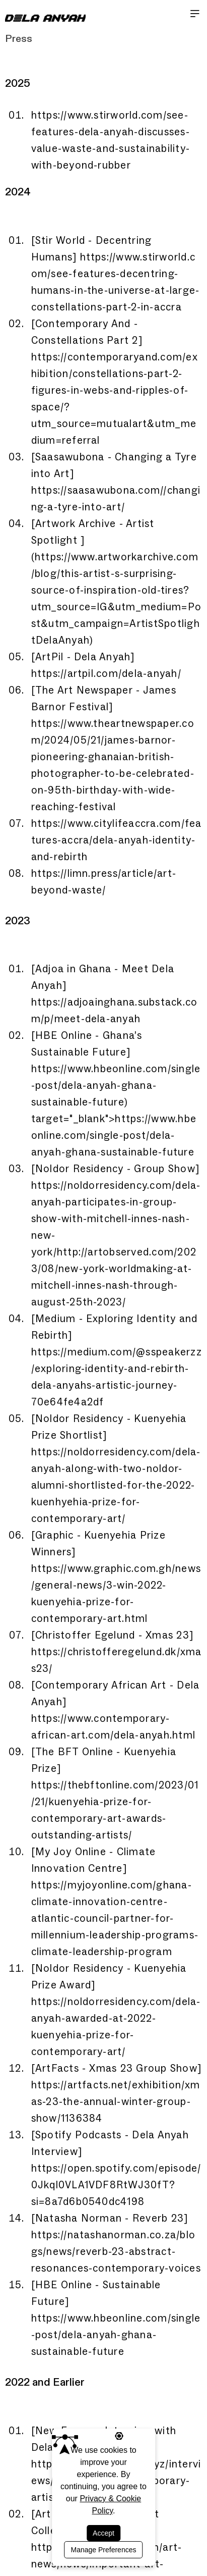 This screenshot has height=2576, width=207. What do you see at coordinates (119, 2436) in the screenshot?
I see `eslint code linting tool logo` at bounding box center [119, 2436].